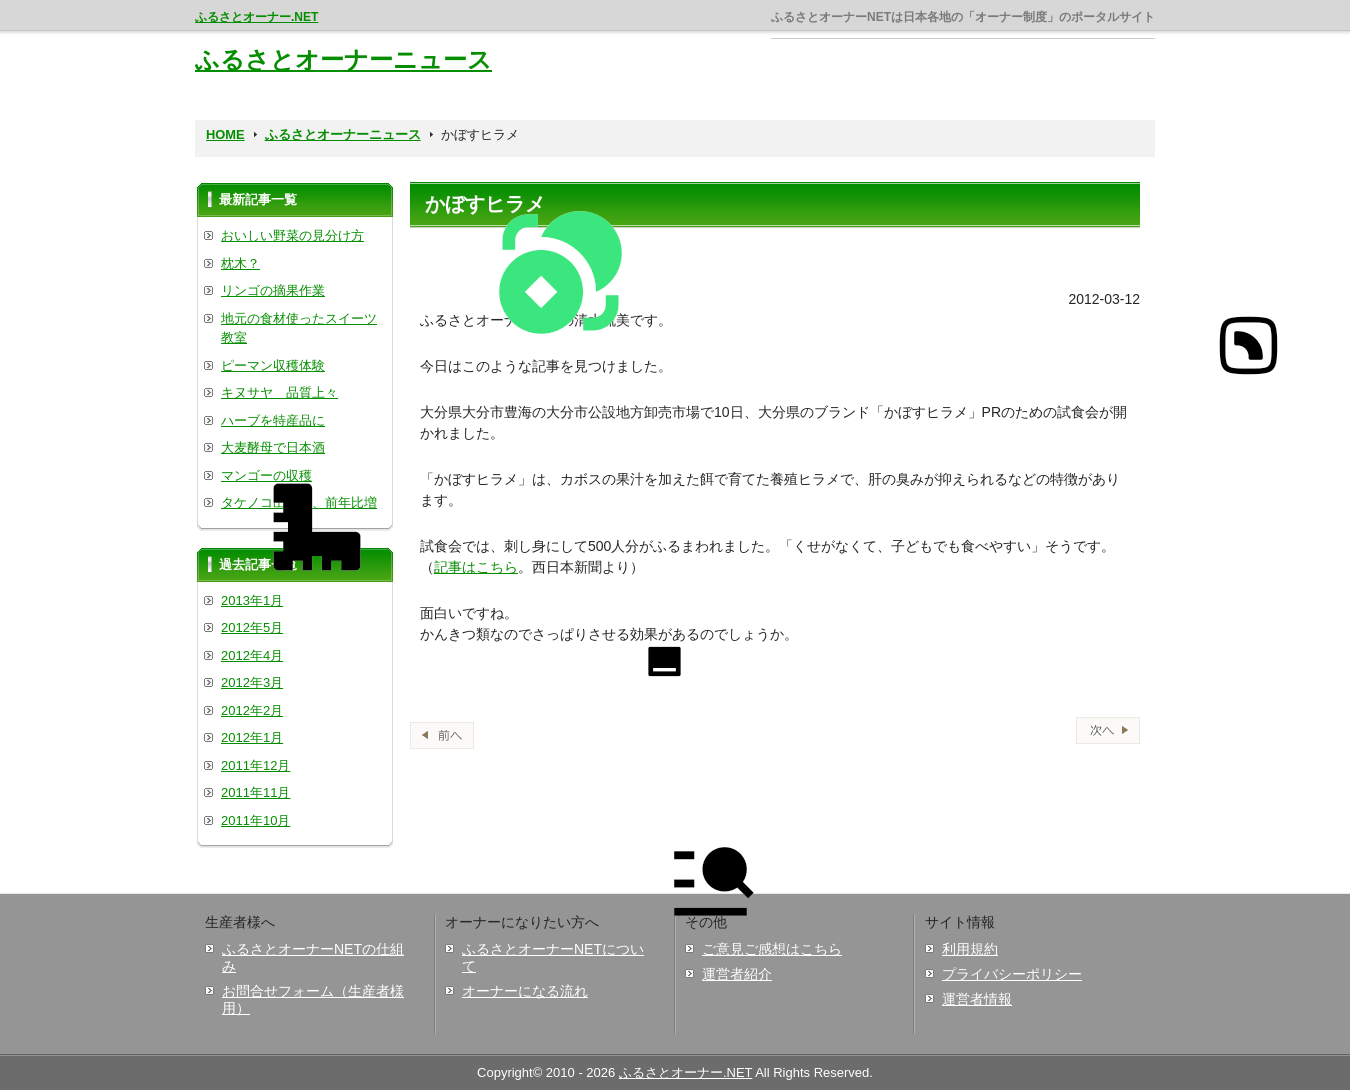  I want to click on switch to bottom panel layout, so click(664, 661).